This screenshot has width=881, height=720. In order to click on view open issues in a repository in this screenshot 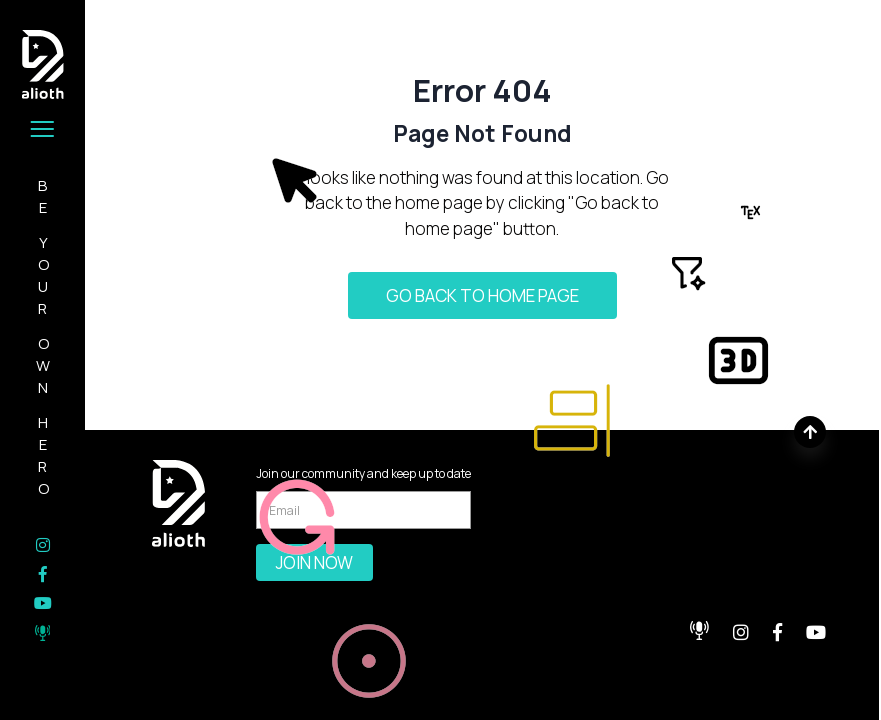, I will do `click(369, 661)`.